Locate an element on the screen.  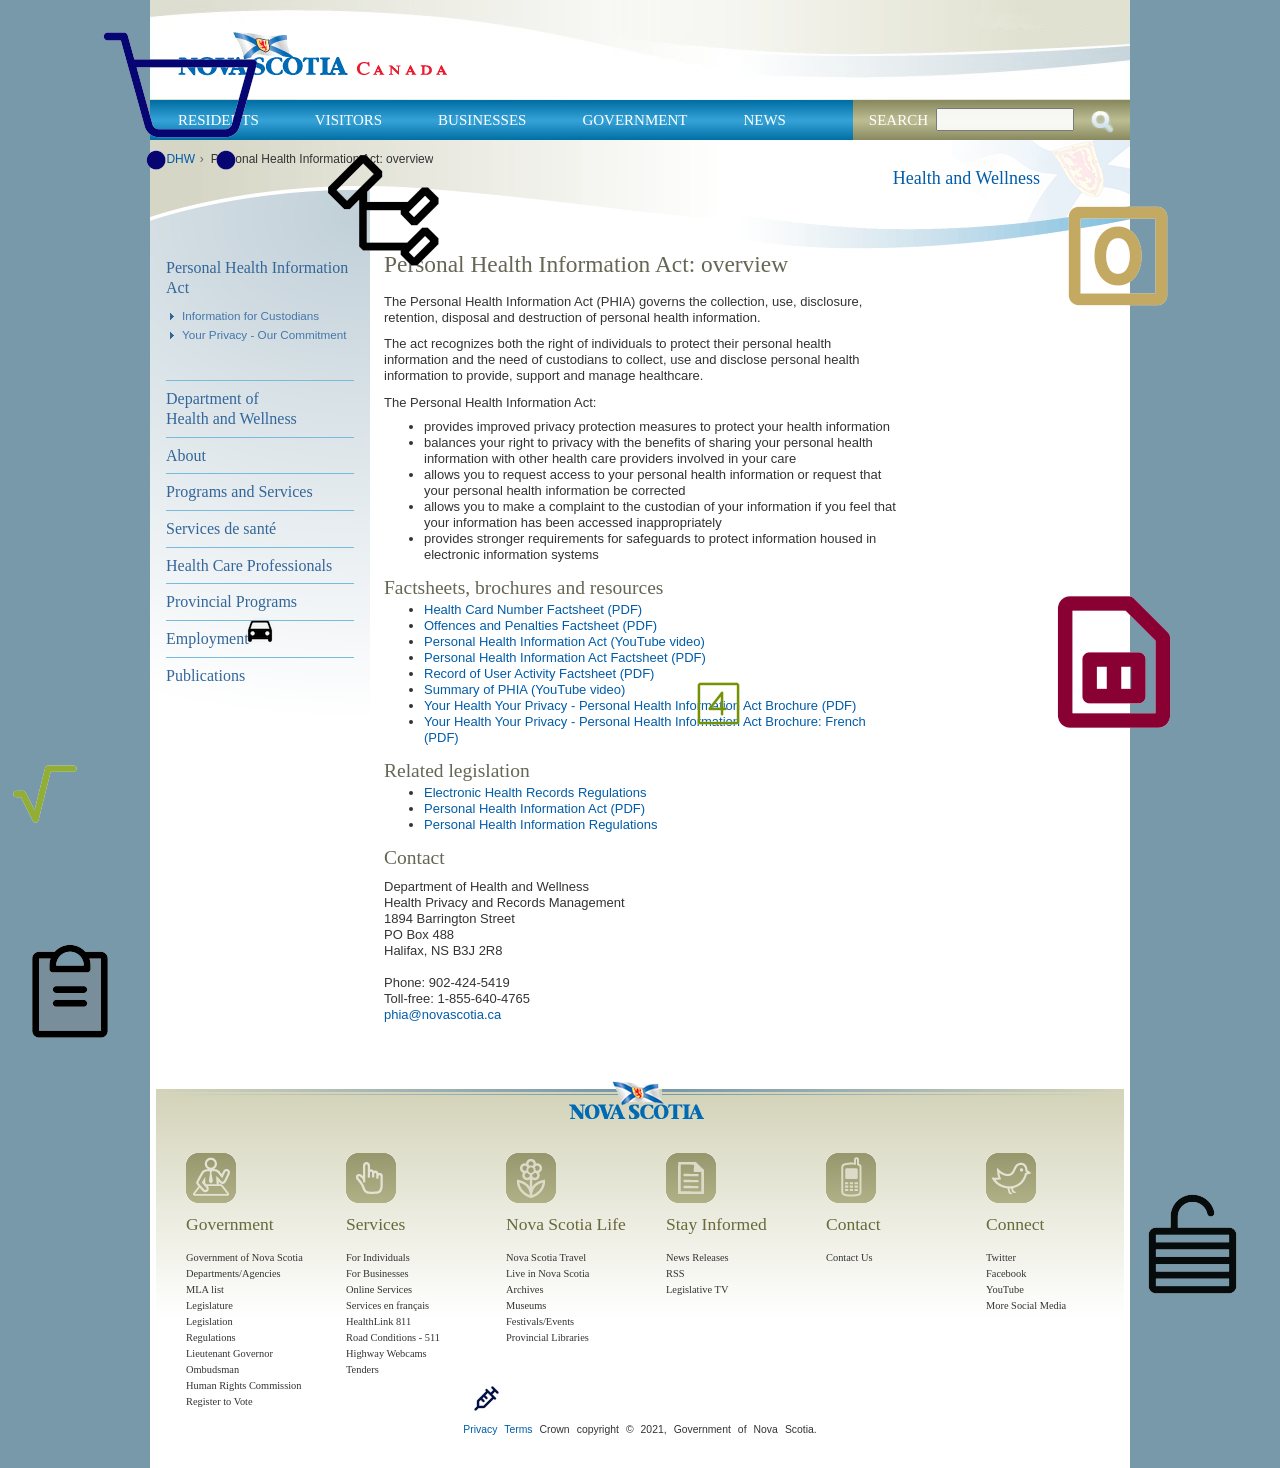
get driving directions is located at coordinates (260, 630).